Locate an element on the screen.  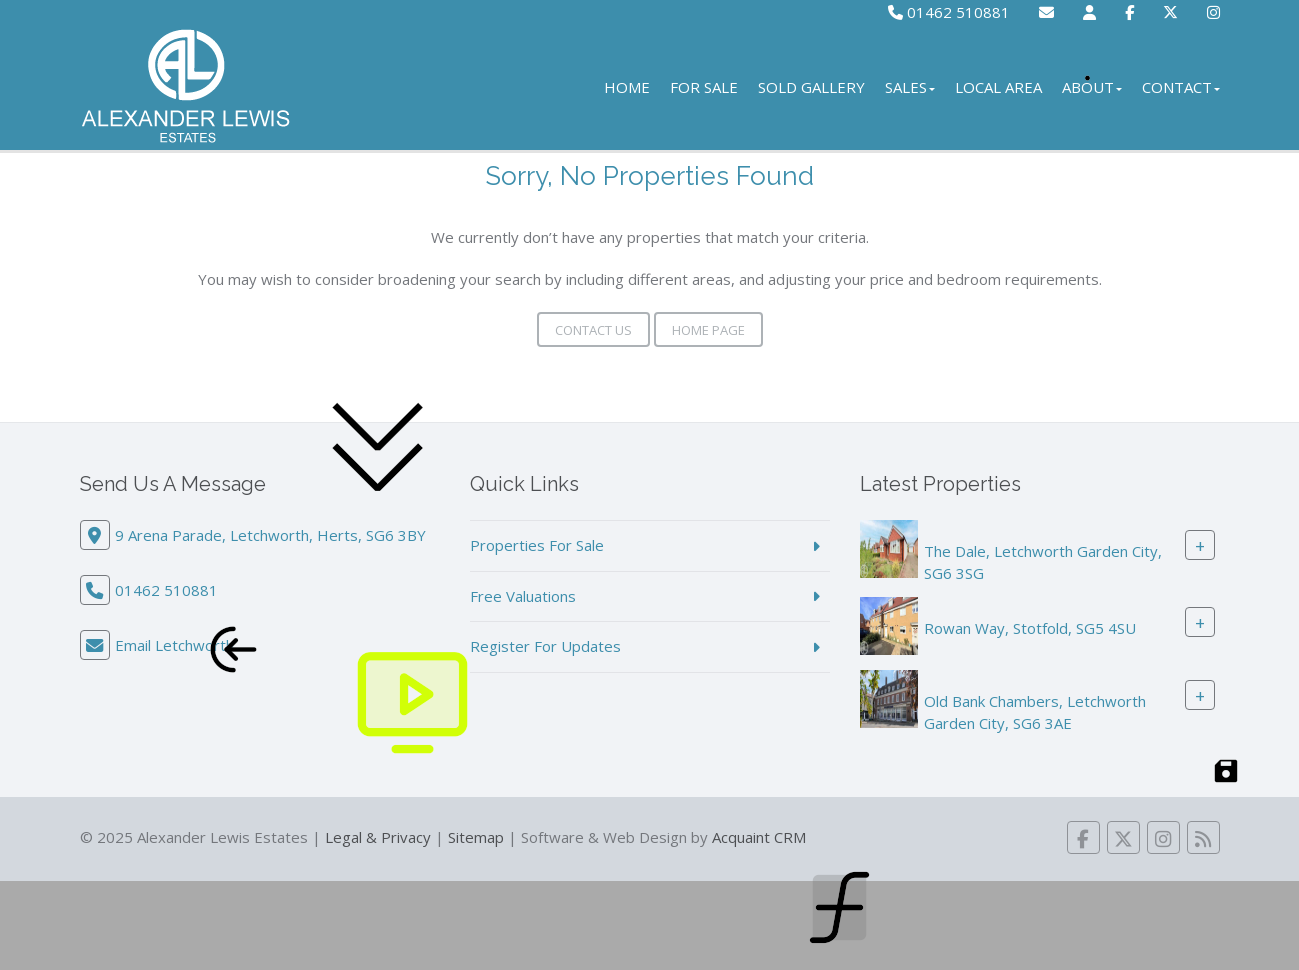
insert a mathematical function or formula is located at coordinates (839, 907).